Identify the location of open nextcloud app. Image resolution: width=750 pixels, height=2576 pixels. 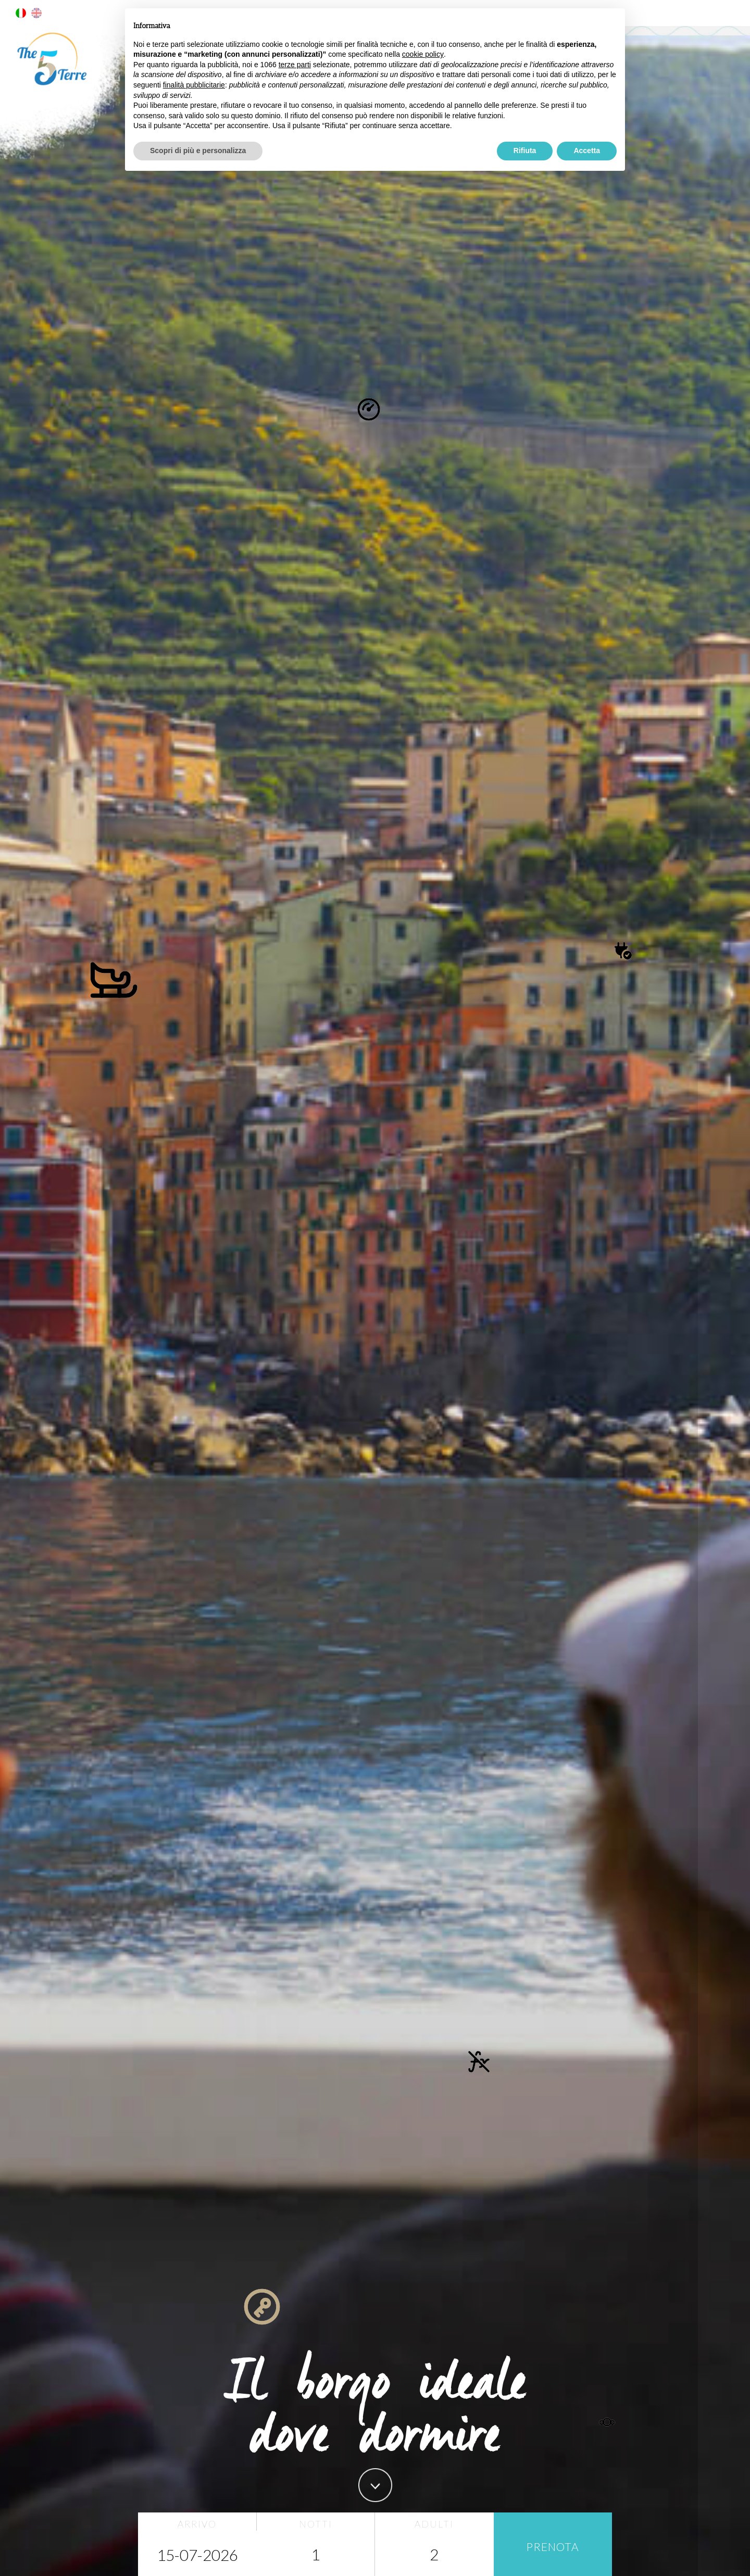
(607, 2422).